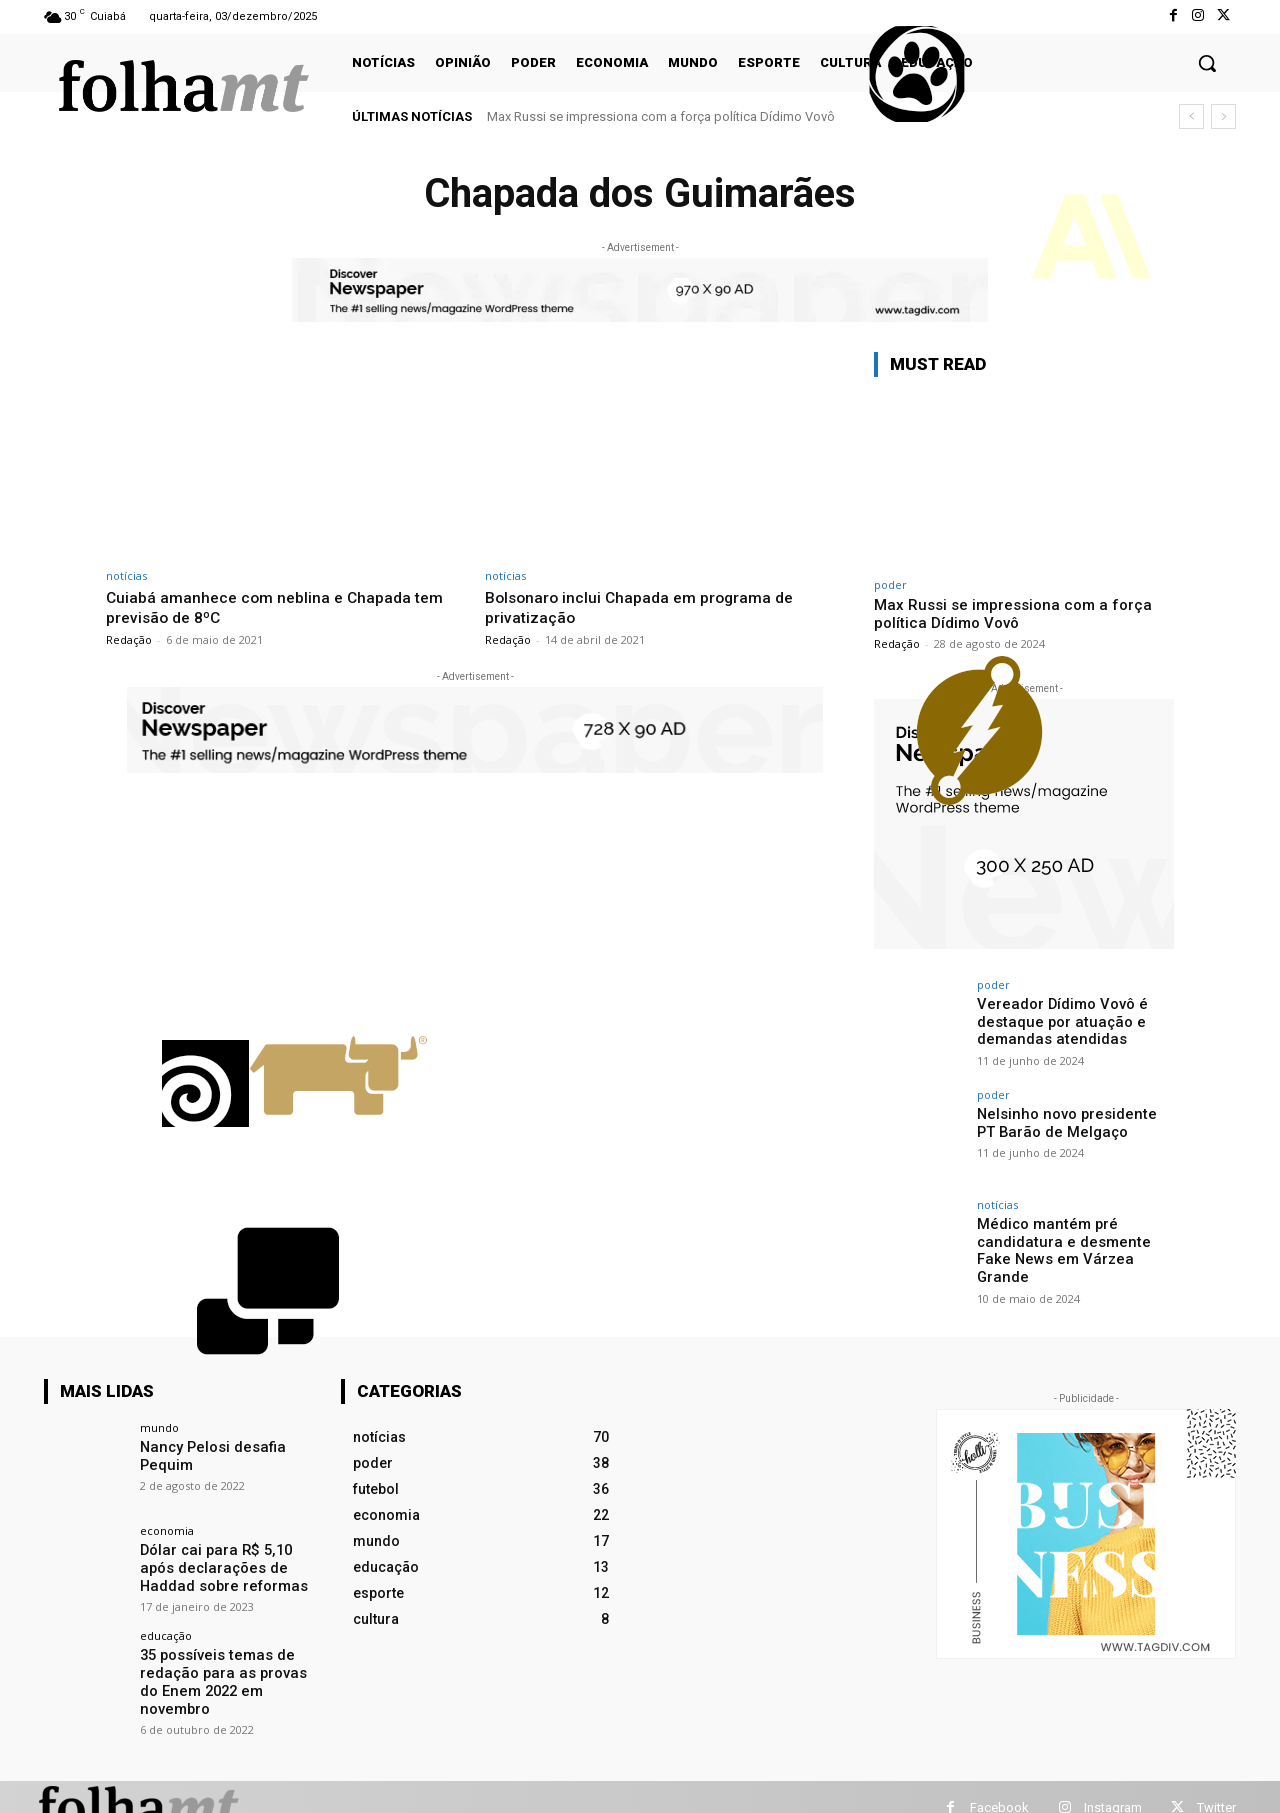  What do you see at coordinates (205, 1083) in the screenshot?
I see `open Houdini 3D animation software` at bounding box center [205, 1083].